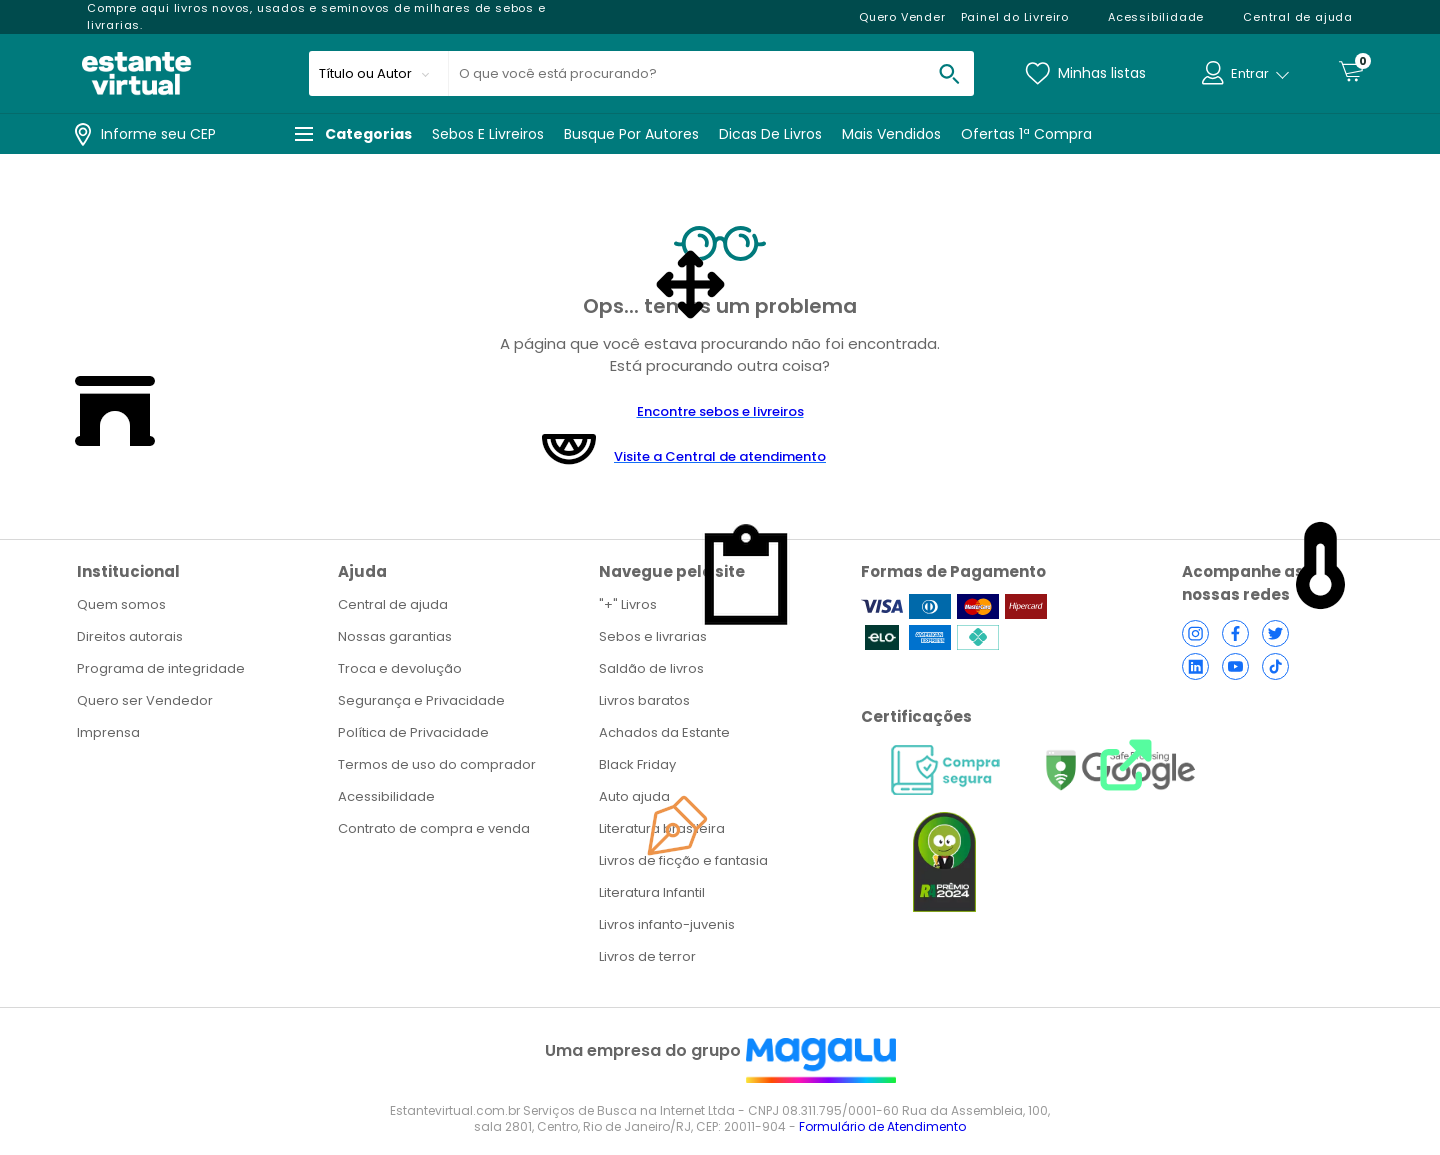  I want to click on open link in a new tab or window, so click(1126, 765).